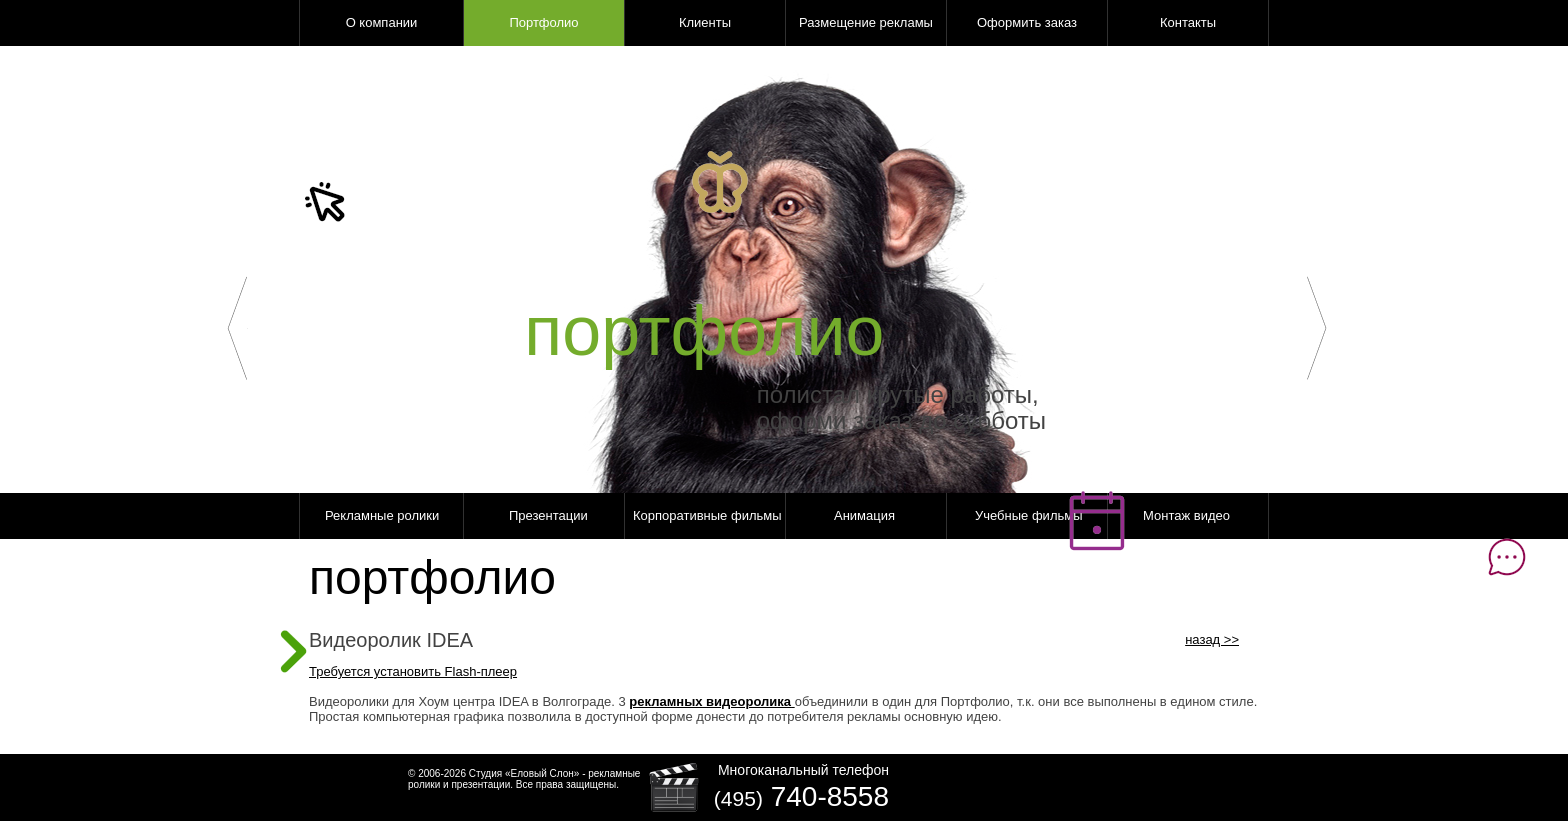 The width and height of the screenshot is (1568, 821). What do you see at coordinates (720, 182) in the screenshot?
I see `access nature or wildlife content` at bounding box center [720, 182].